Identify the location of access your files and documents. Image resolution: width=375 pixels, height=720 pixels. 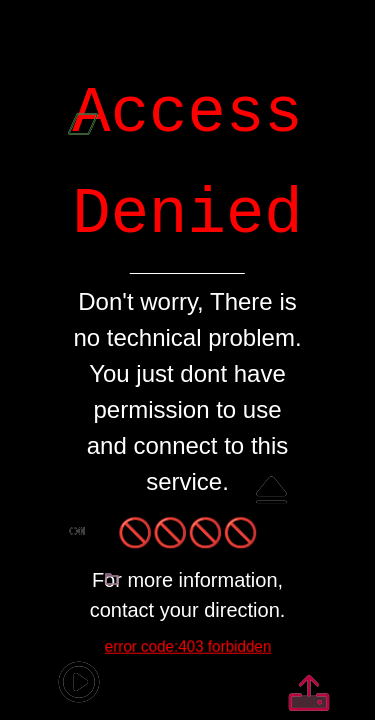
(112, 579).